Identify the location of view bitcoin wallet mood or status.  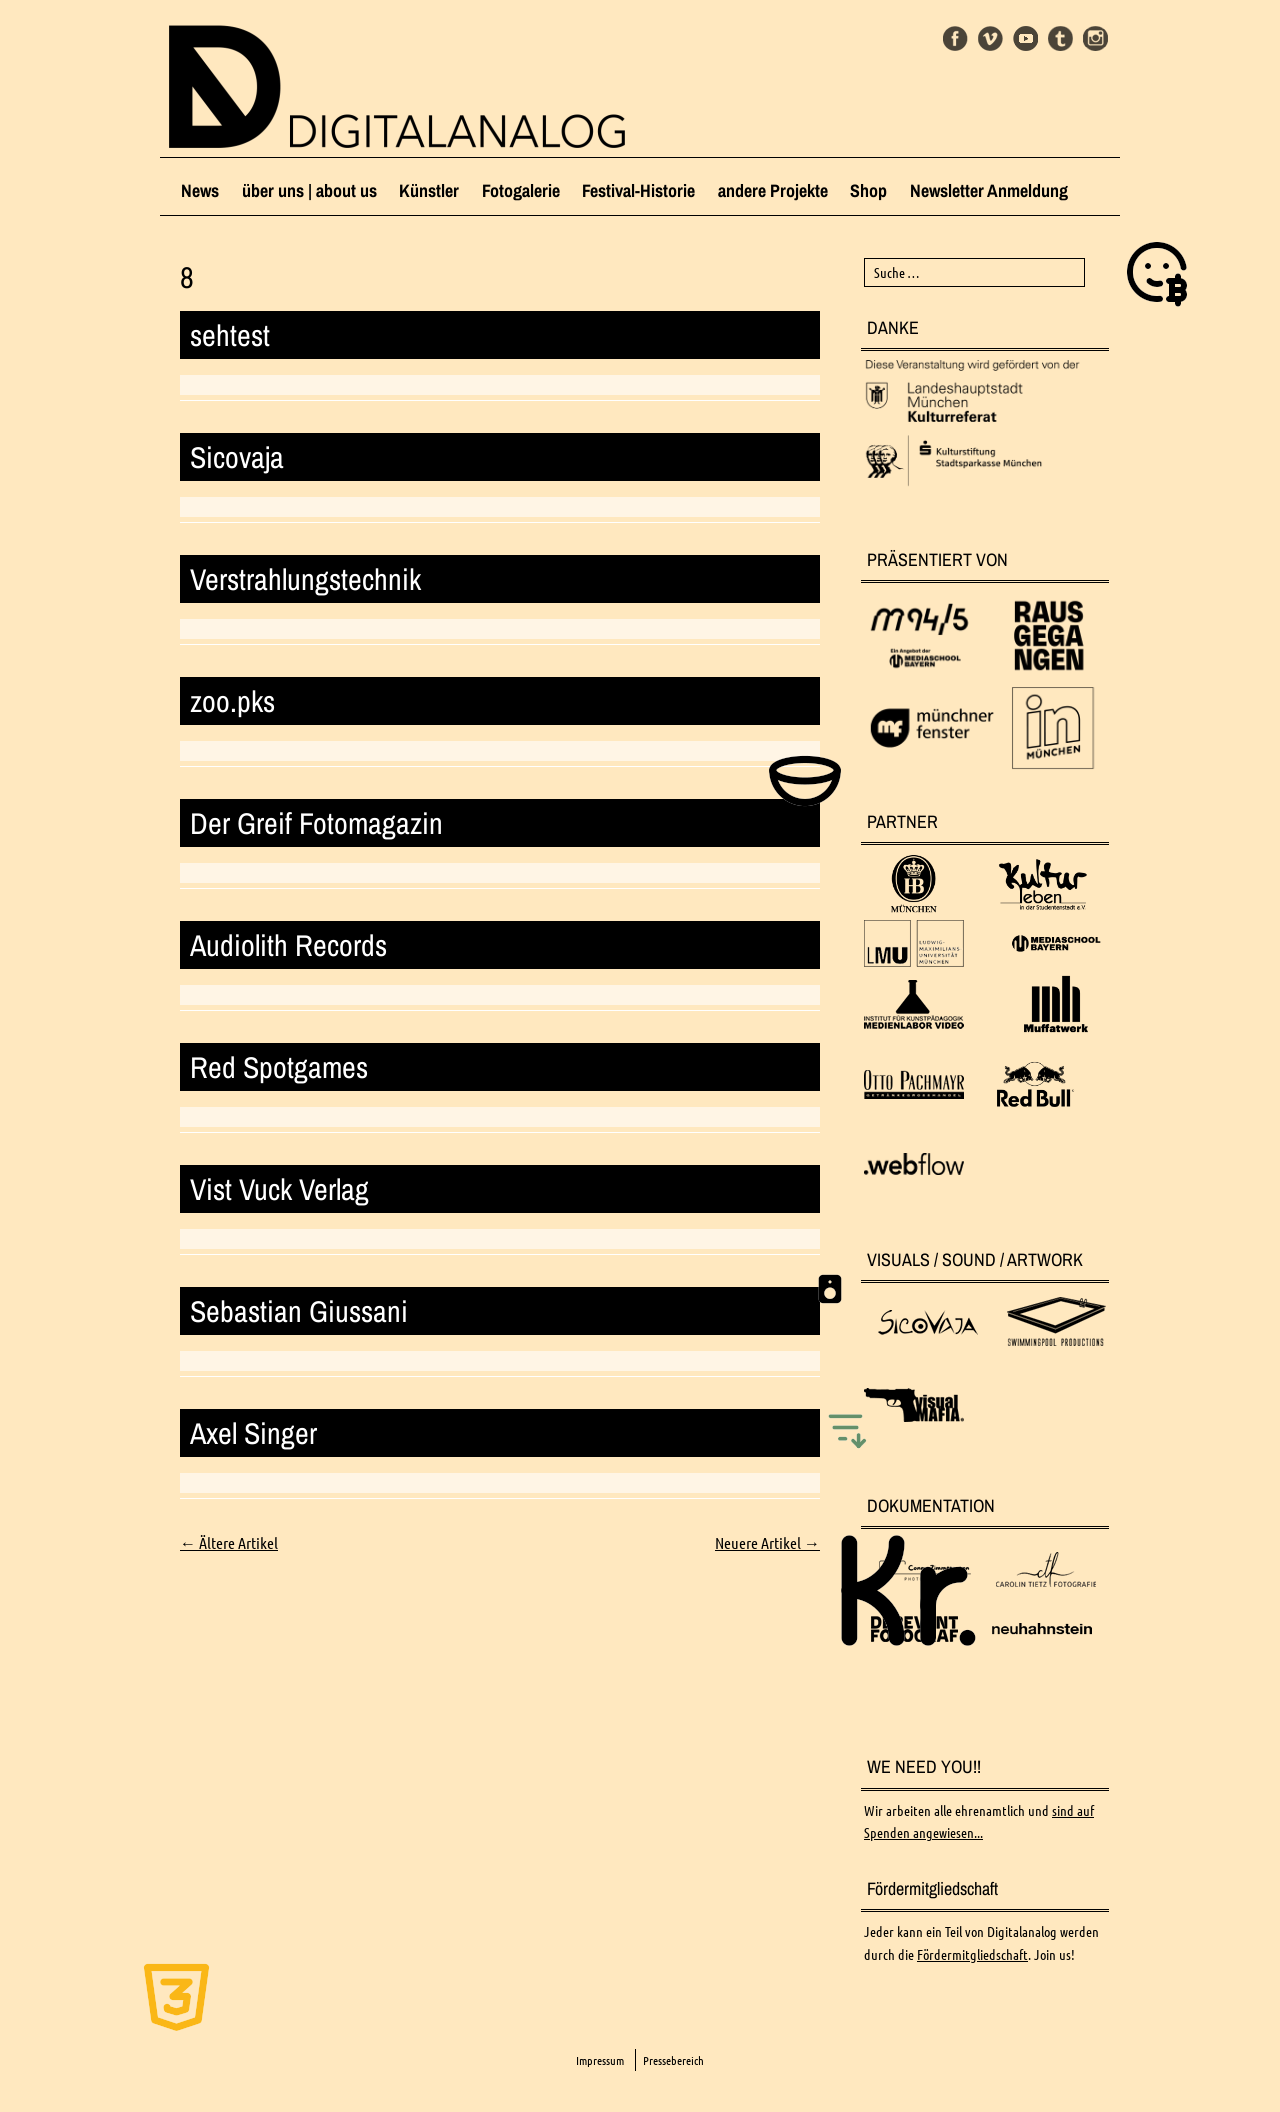
(1157, 272).